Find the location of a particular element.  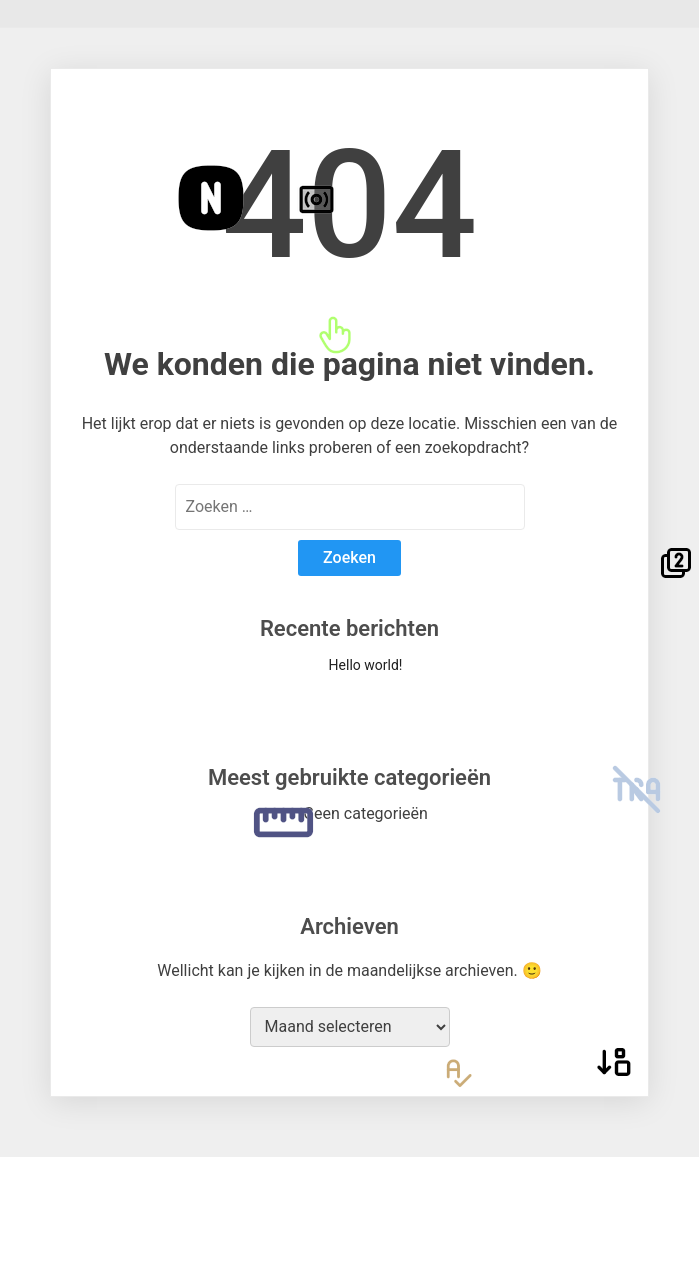

view second item in a collection is located at coordinates (676, 563).